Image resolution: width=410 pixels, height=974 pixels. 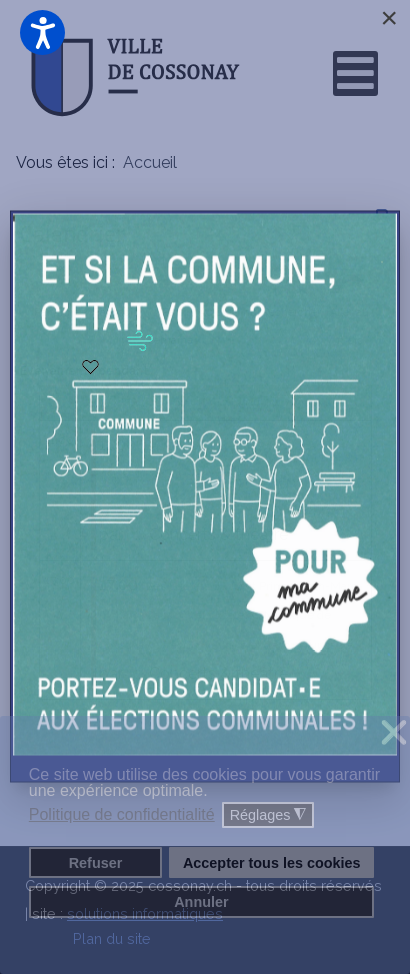 What do you see at coordinates (90, 366) in the screenshot?
I see `add to favorites` at bounding box center [90, 366].